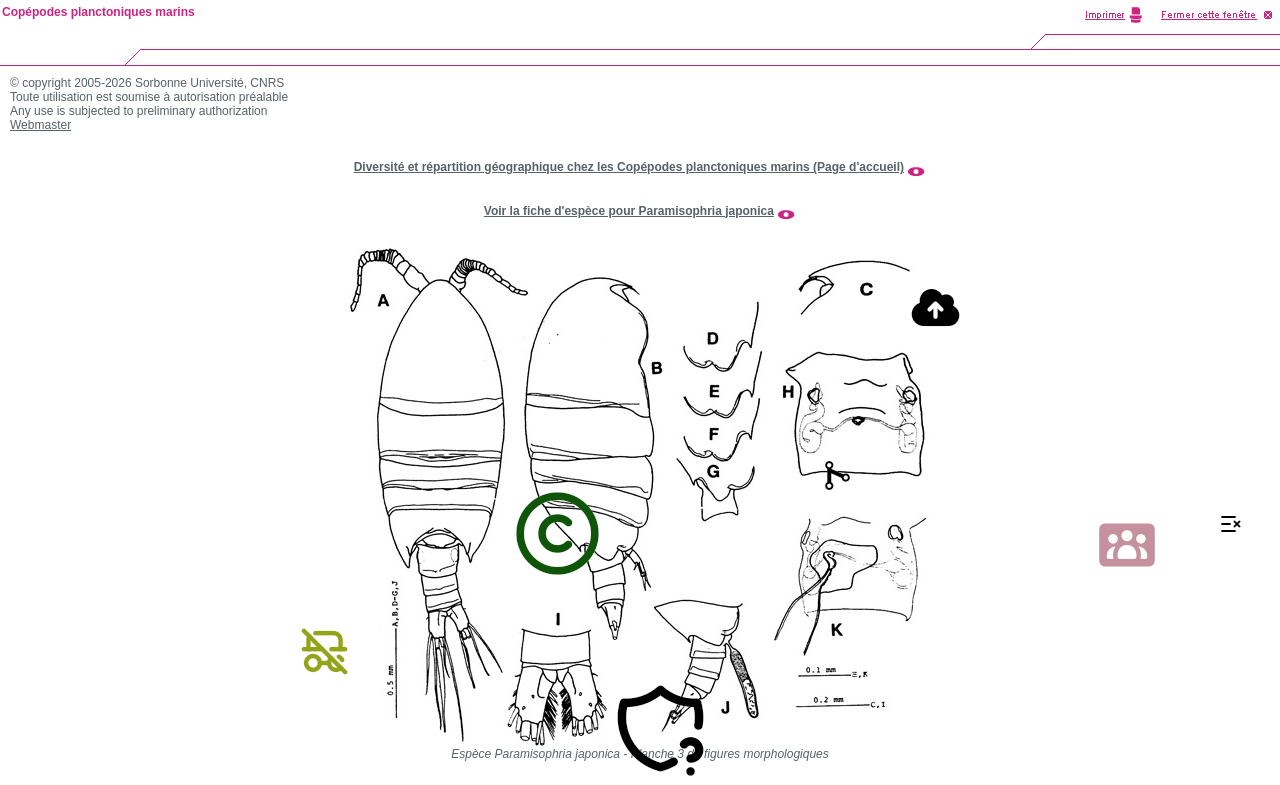 This screenshot has width=1280, height=785. I want to click on access security help or FAQ, so click(660, 728).